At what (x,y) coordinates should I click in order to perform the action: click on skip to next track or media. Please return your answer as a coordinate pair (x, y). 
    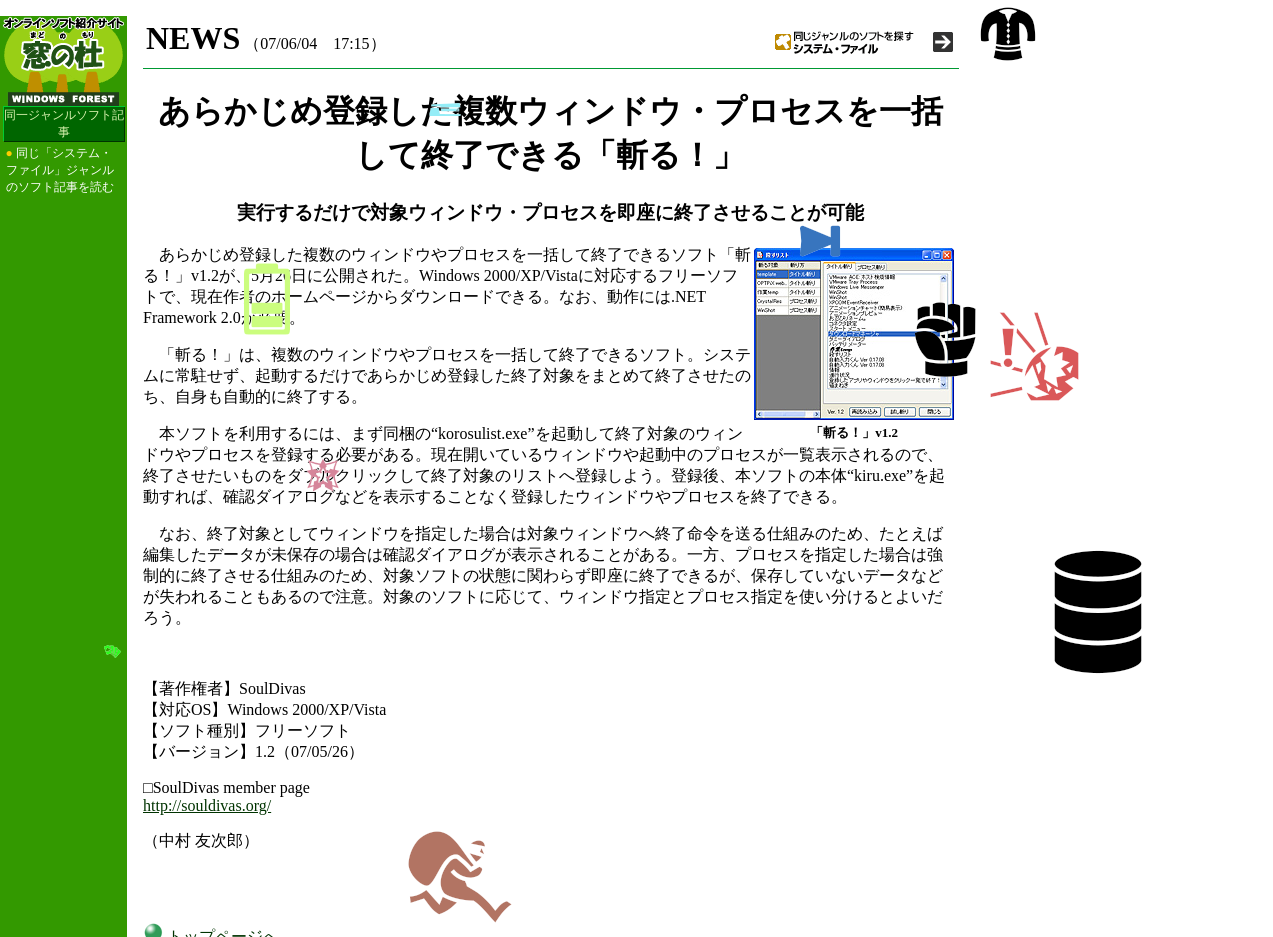
    Looking at the image, I should click on (820, 241).